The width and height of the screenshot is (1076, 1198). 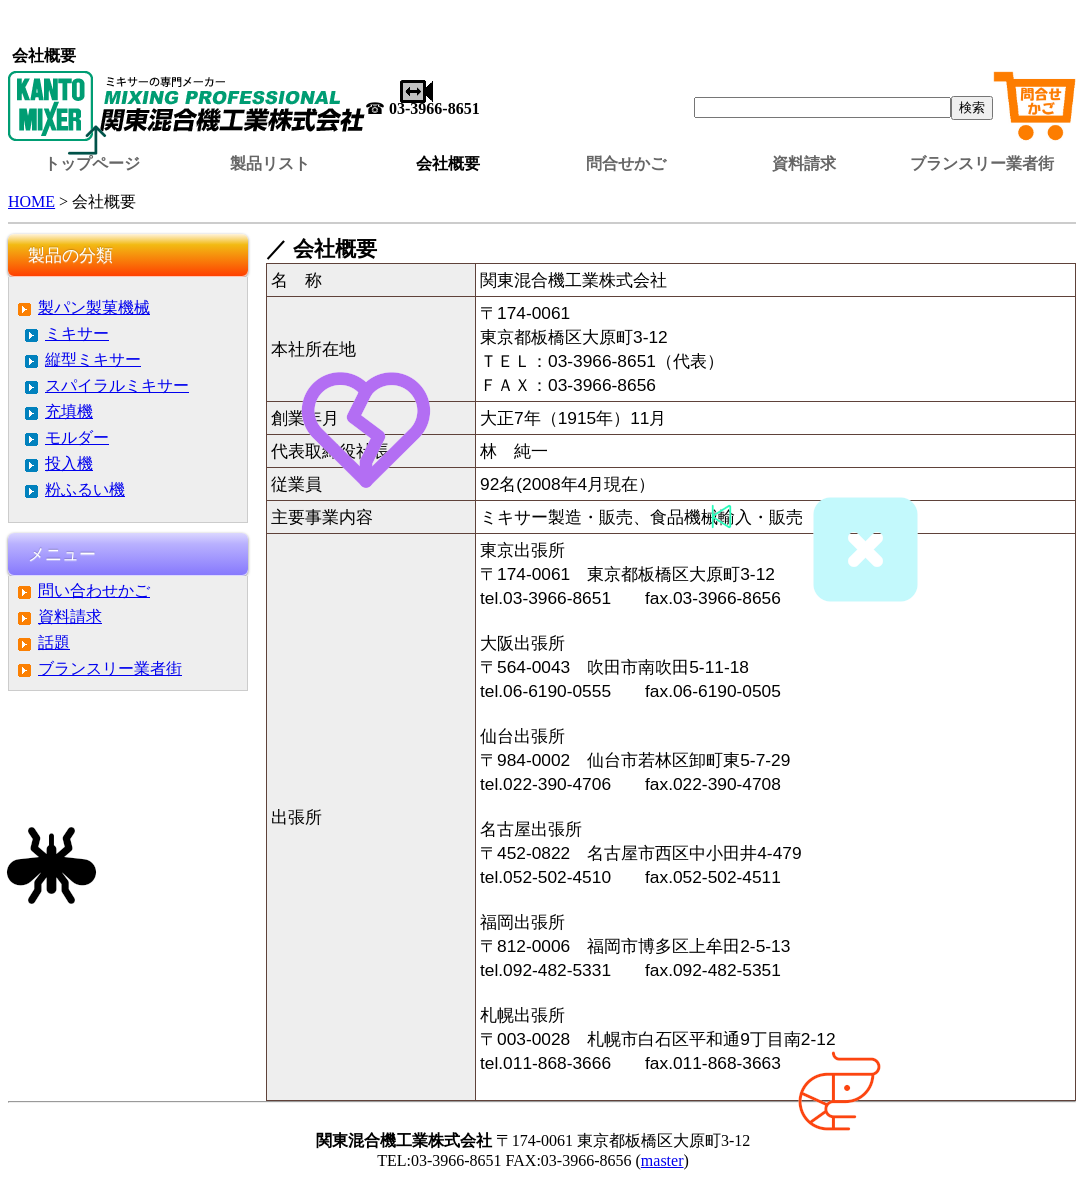 What do you see at coordinates (51, 865) in the screenshot?
I see `indicates mosquito or insect activity in the area` at bounding box center [51, 865].